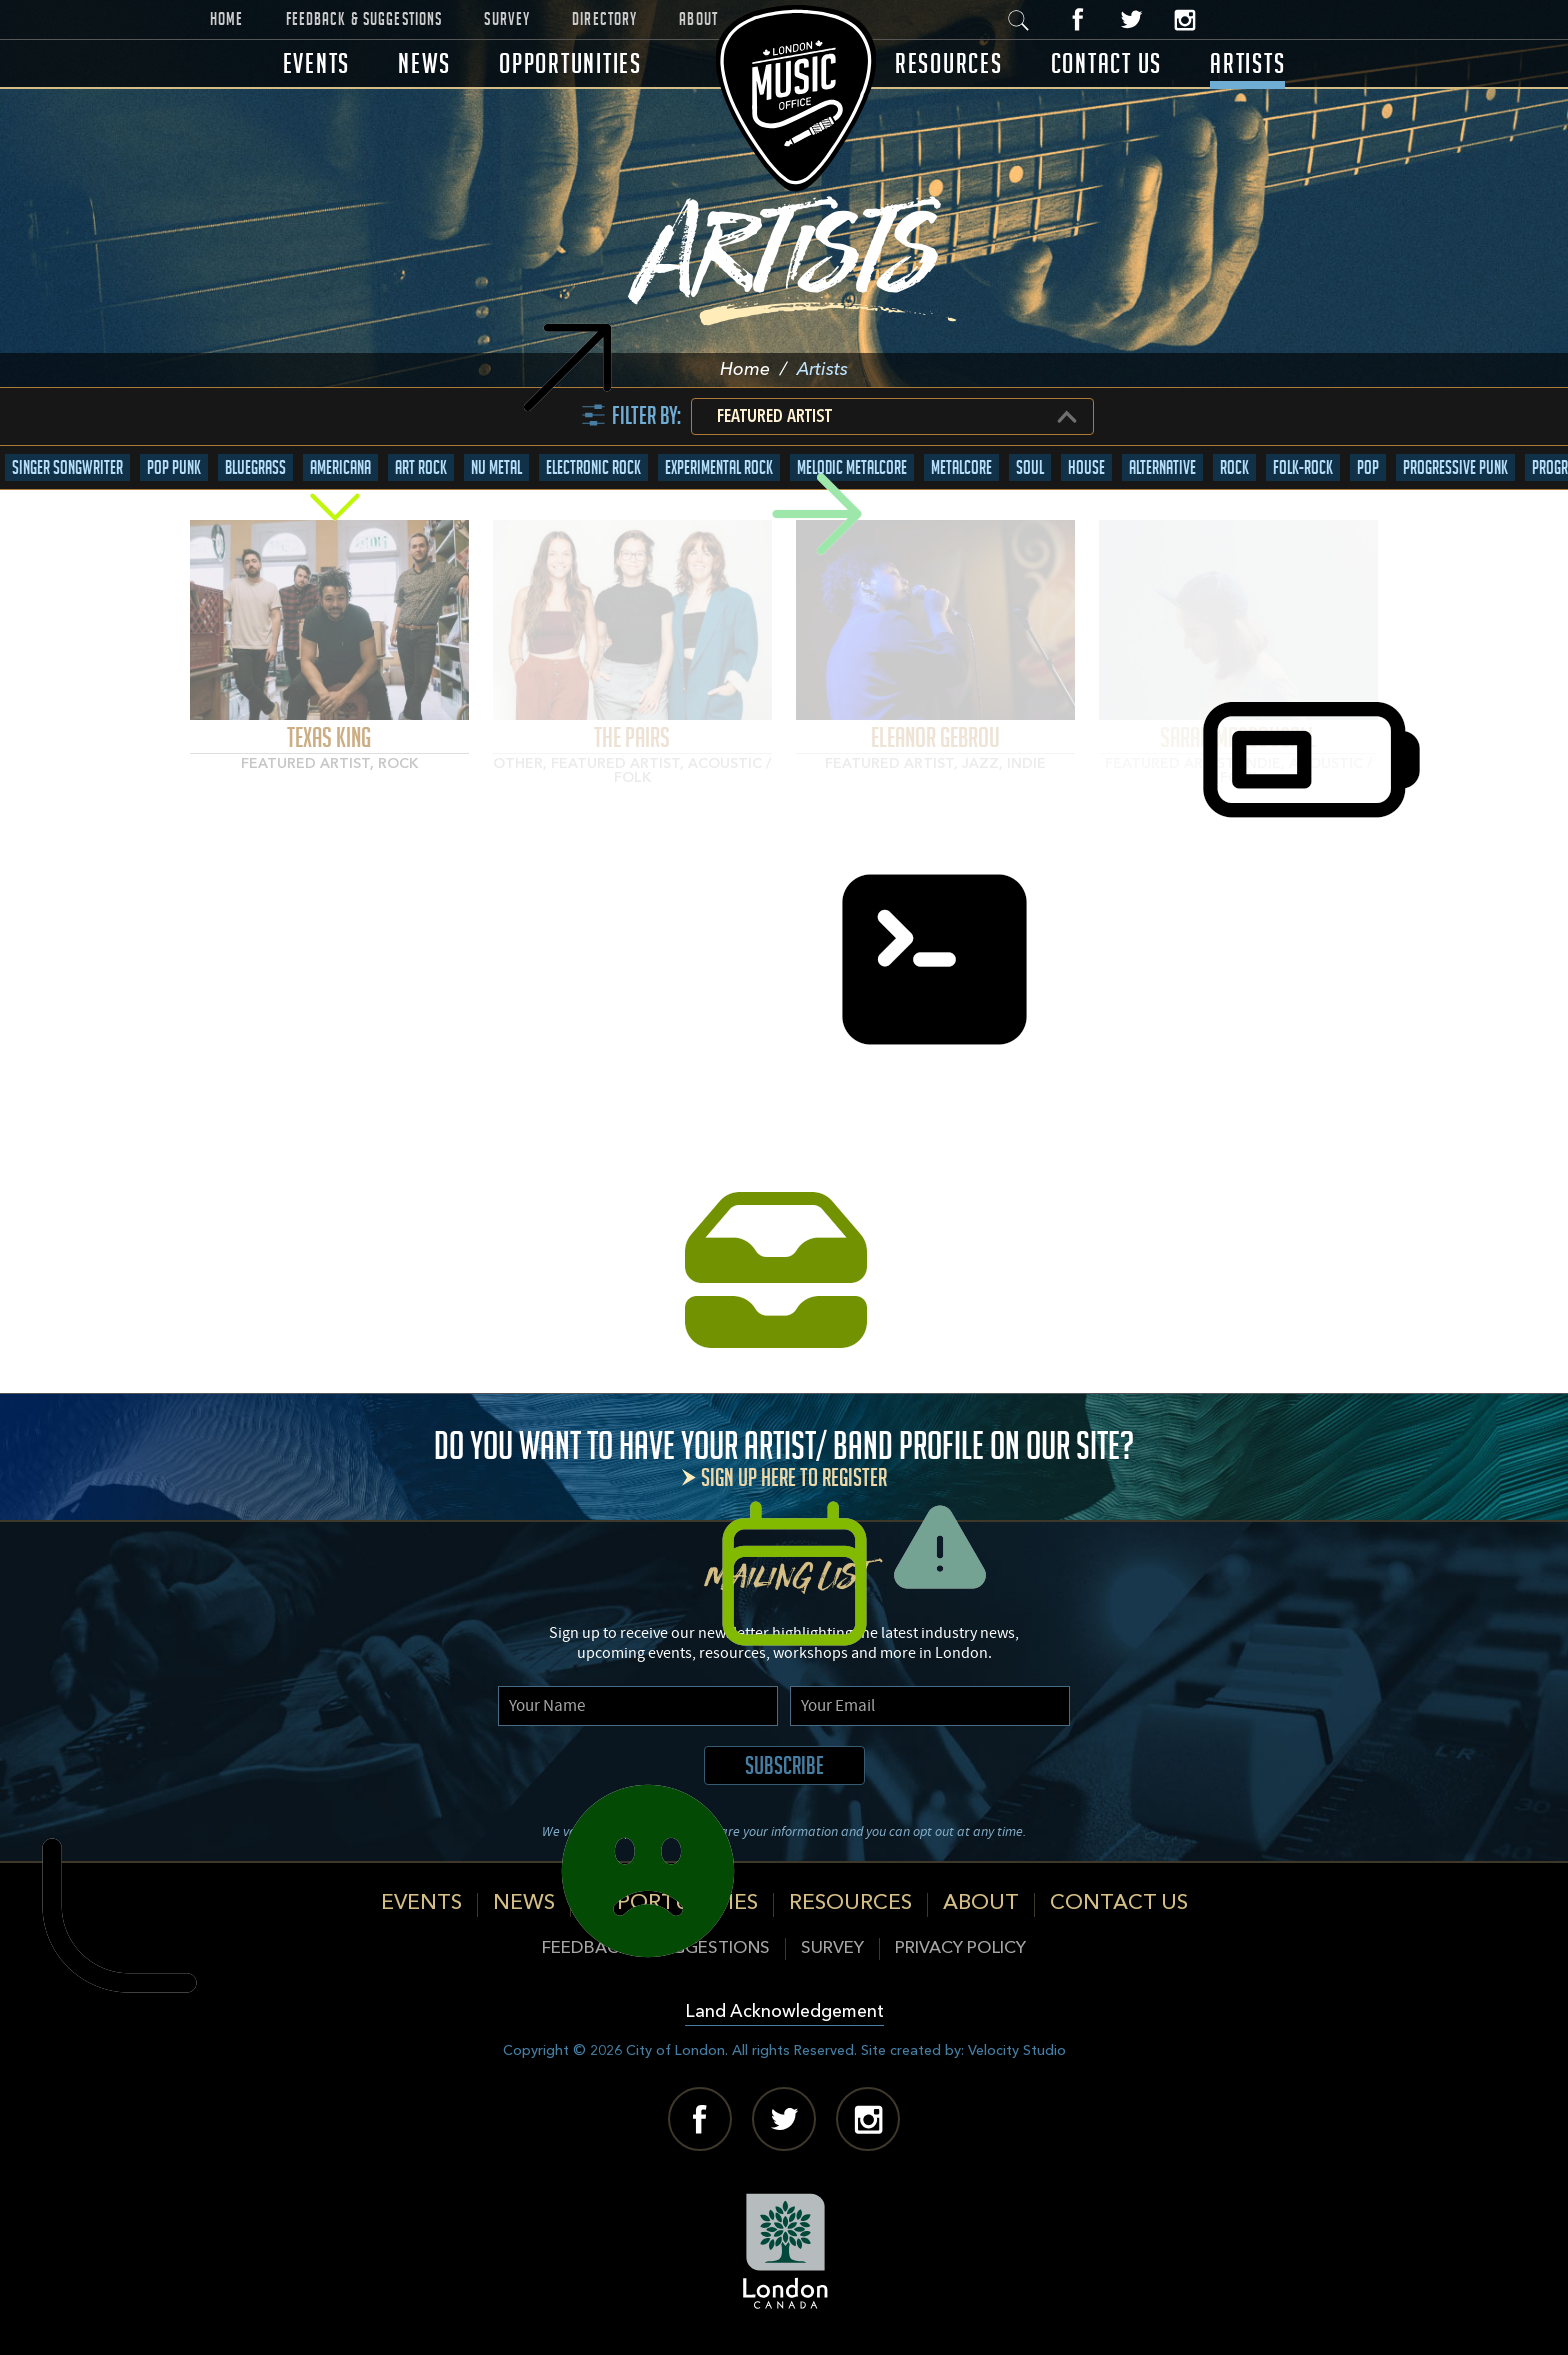  What do you see at coordinates (776, 1270) in the screenshot?
I see `view all inbox messages` at bounding box center [776, 1270].